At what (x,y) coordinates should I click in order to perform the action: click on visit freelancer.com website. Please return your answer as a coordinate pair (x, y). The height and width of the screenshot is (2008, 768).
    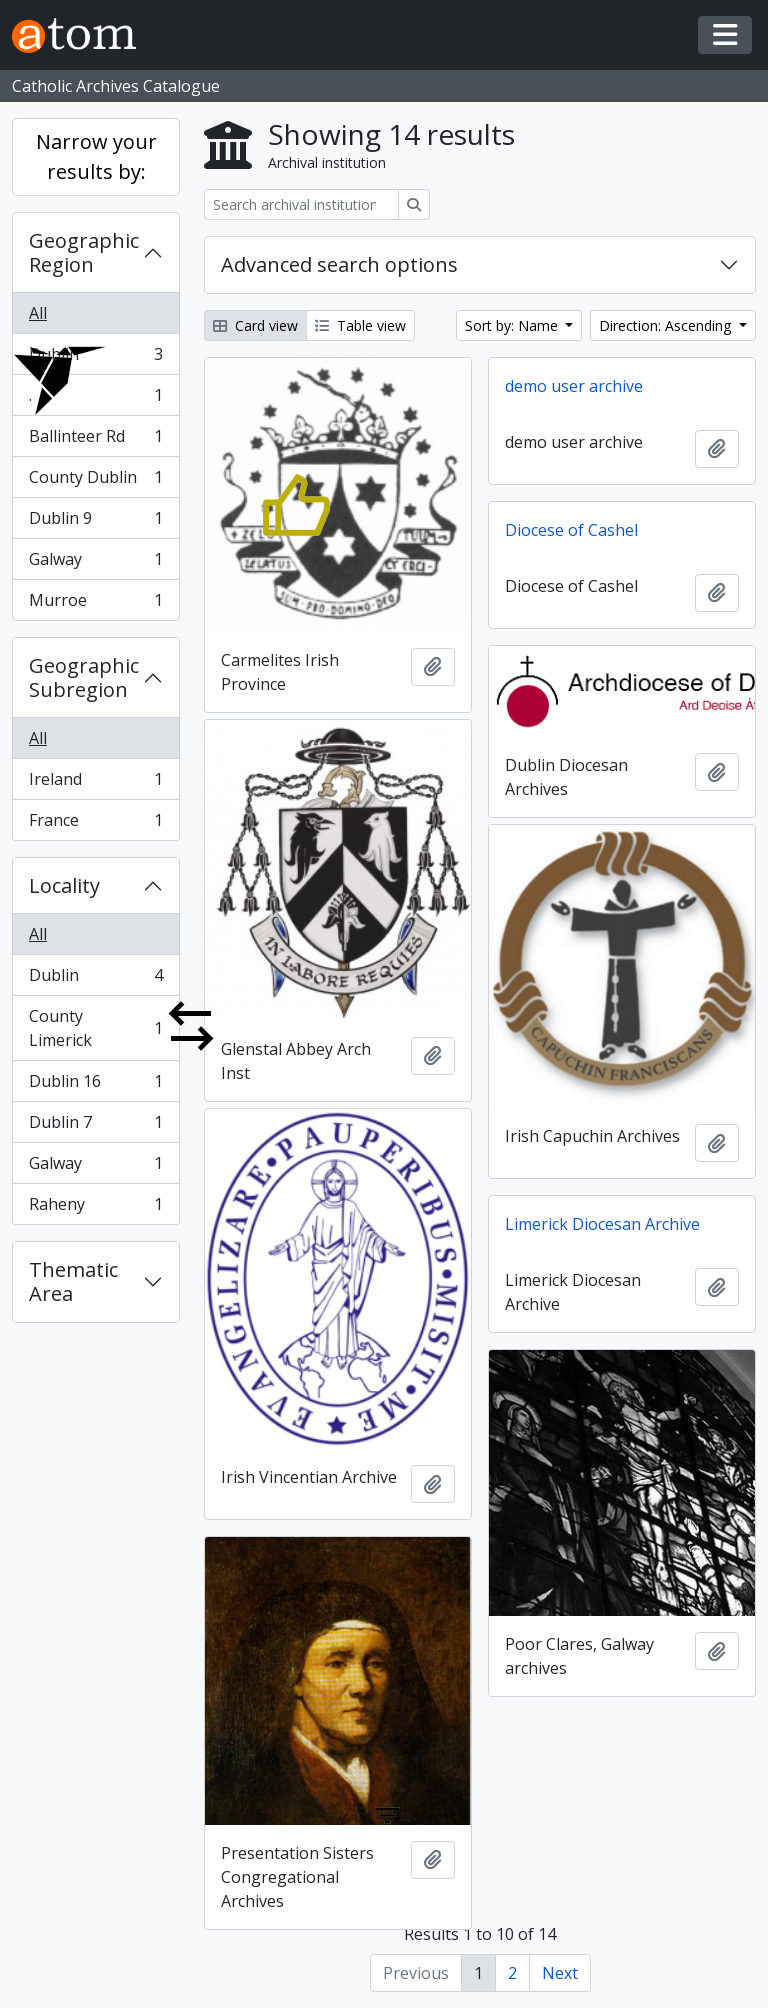
    Looking at the image, I should click on (60, 381).